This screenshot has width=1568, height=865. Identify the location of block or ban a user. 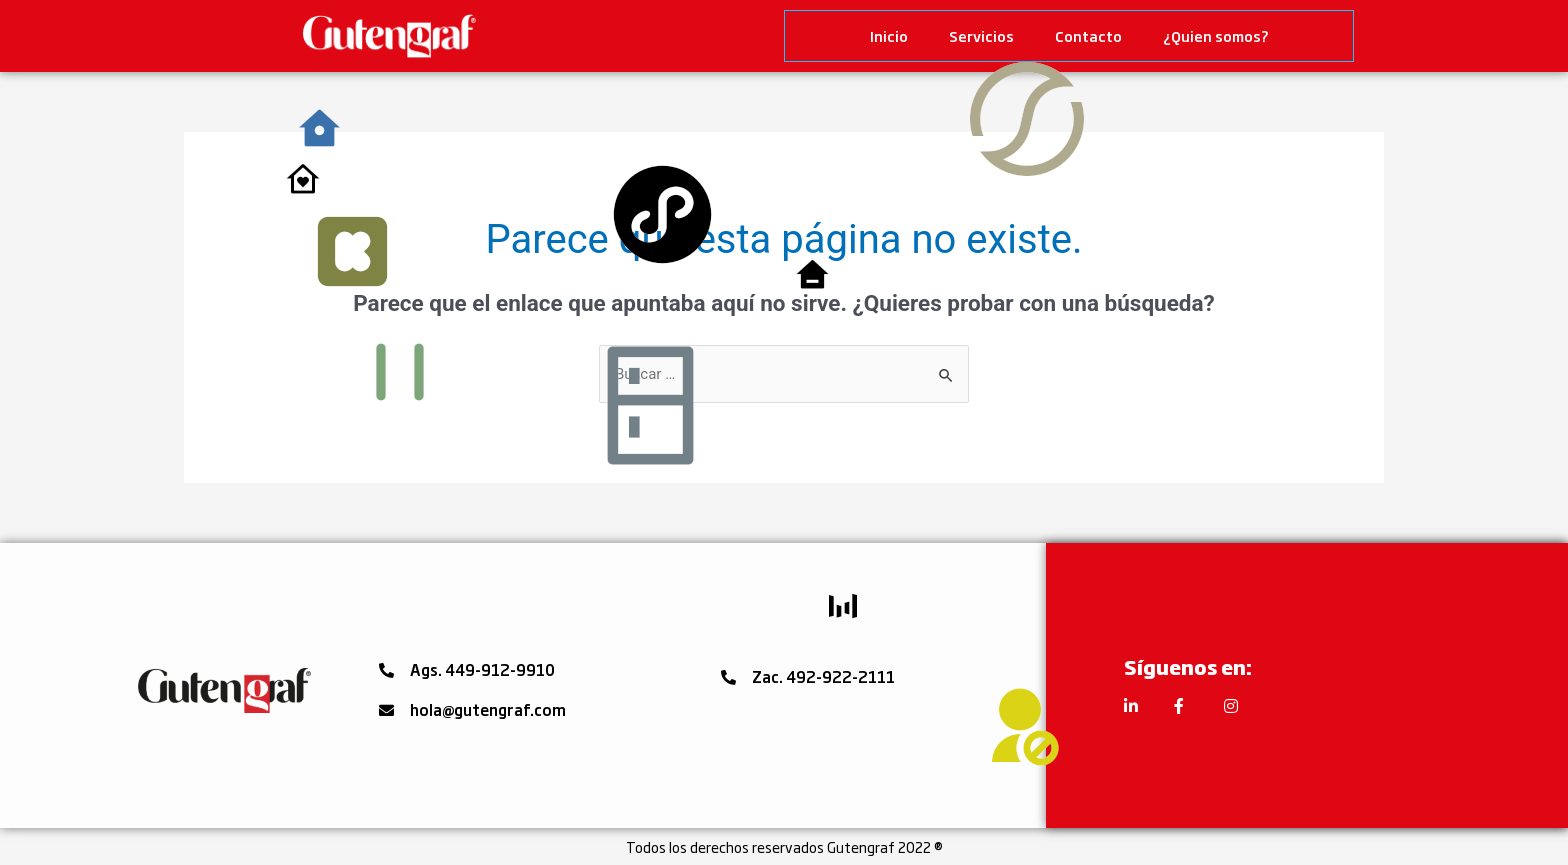
(1020, 727).